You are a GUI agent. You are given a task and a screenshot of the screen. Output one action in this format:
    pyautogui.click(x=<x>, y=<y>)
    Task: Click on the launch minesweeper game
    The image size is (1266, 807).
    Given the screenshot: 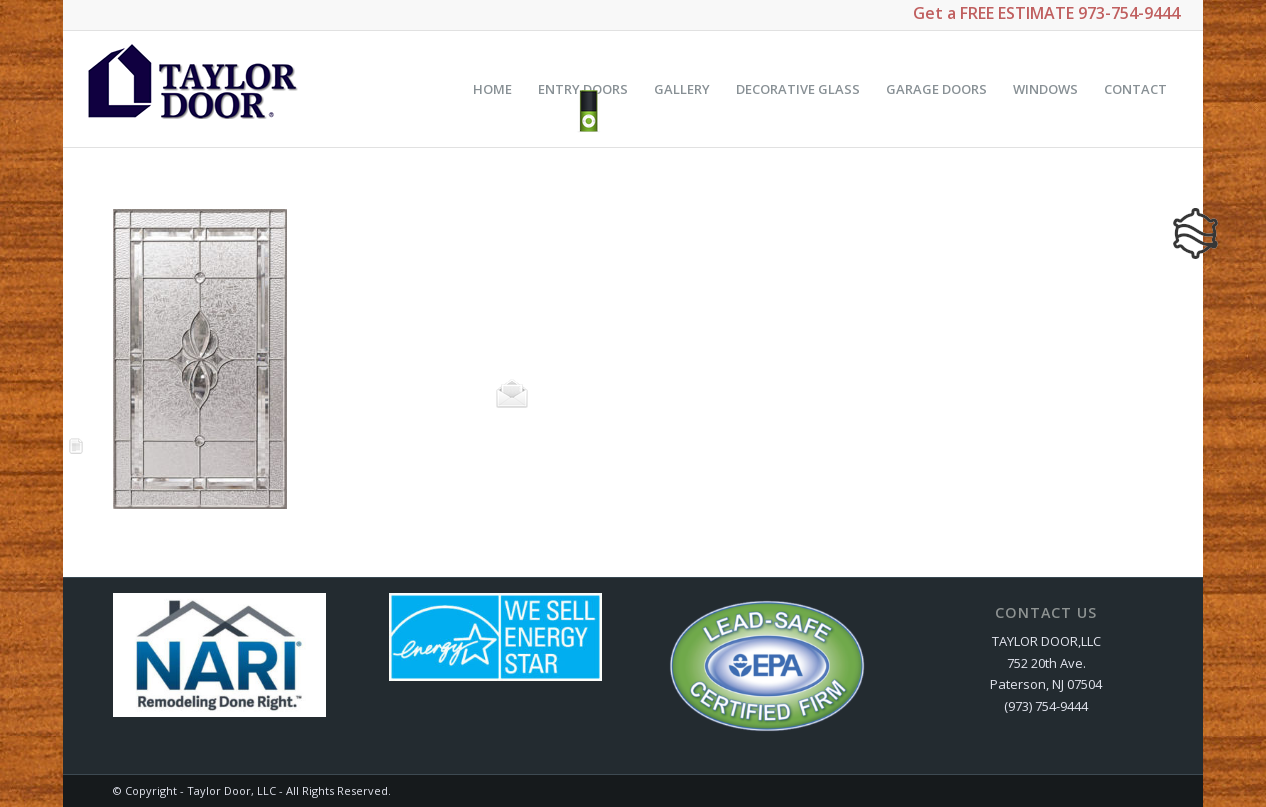 What is the action you would take?
    pyautogui.click(x=1195, y=233)
    